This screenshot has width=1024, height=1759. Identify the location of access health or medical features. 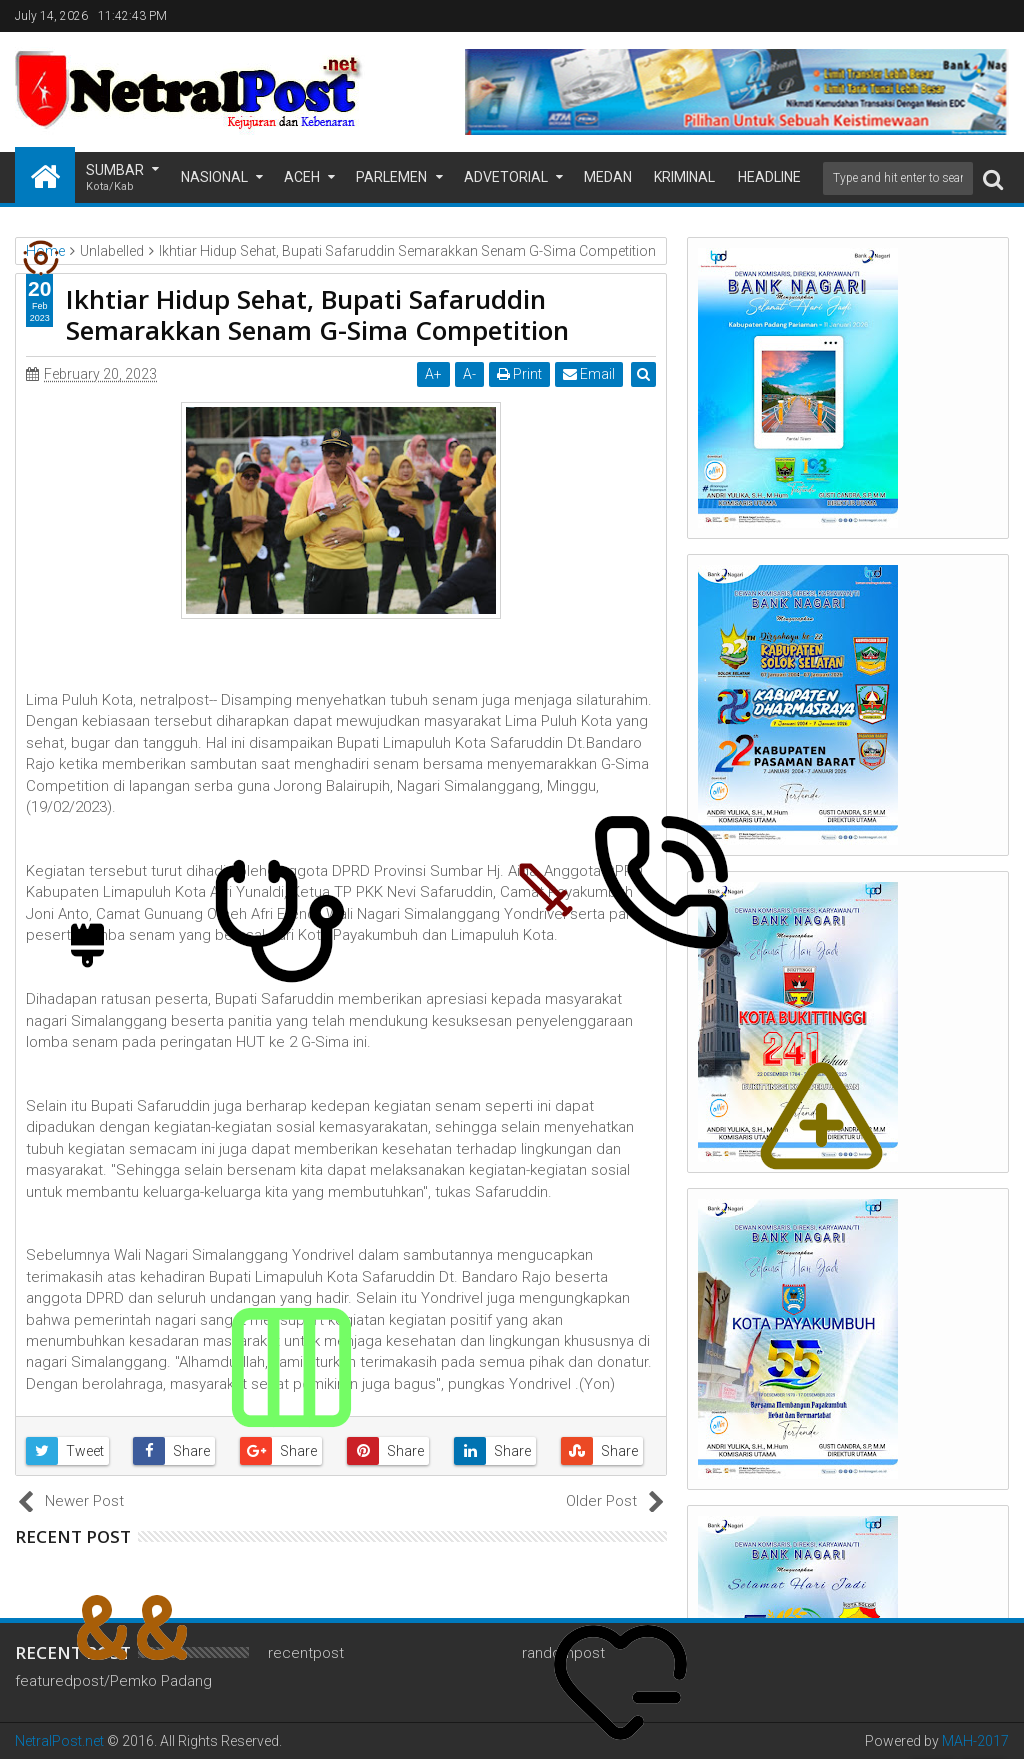
(280, 924).